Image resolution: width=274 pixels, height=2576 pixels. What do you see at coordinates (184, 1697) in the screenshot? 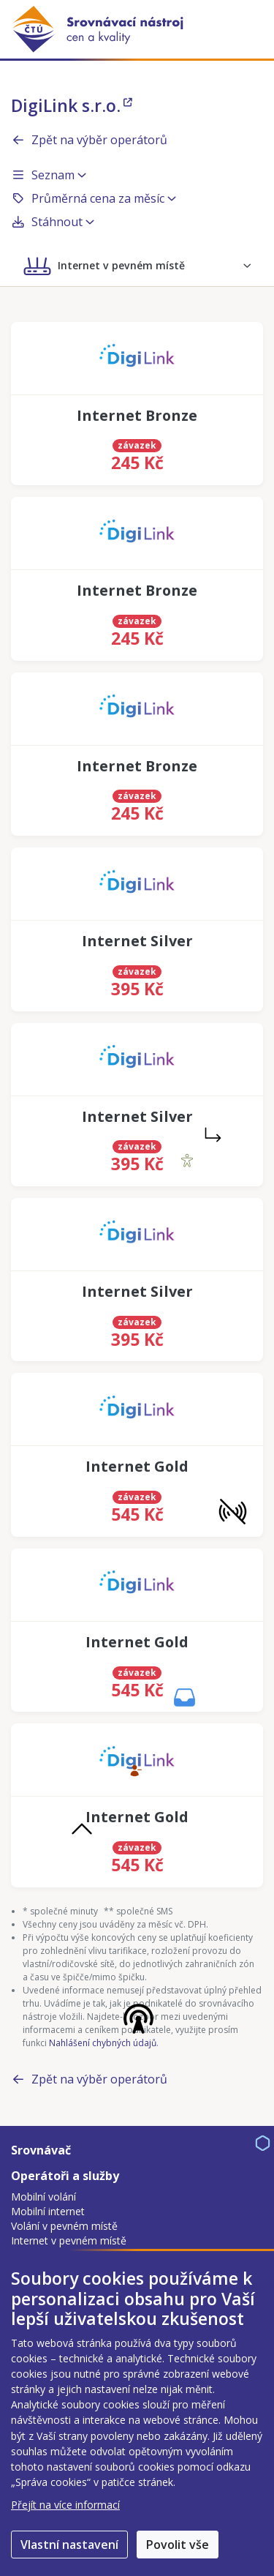
I see `view your inbox messages` at bounding box center [184, 1697].